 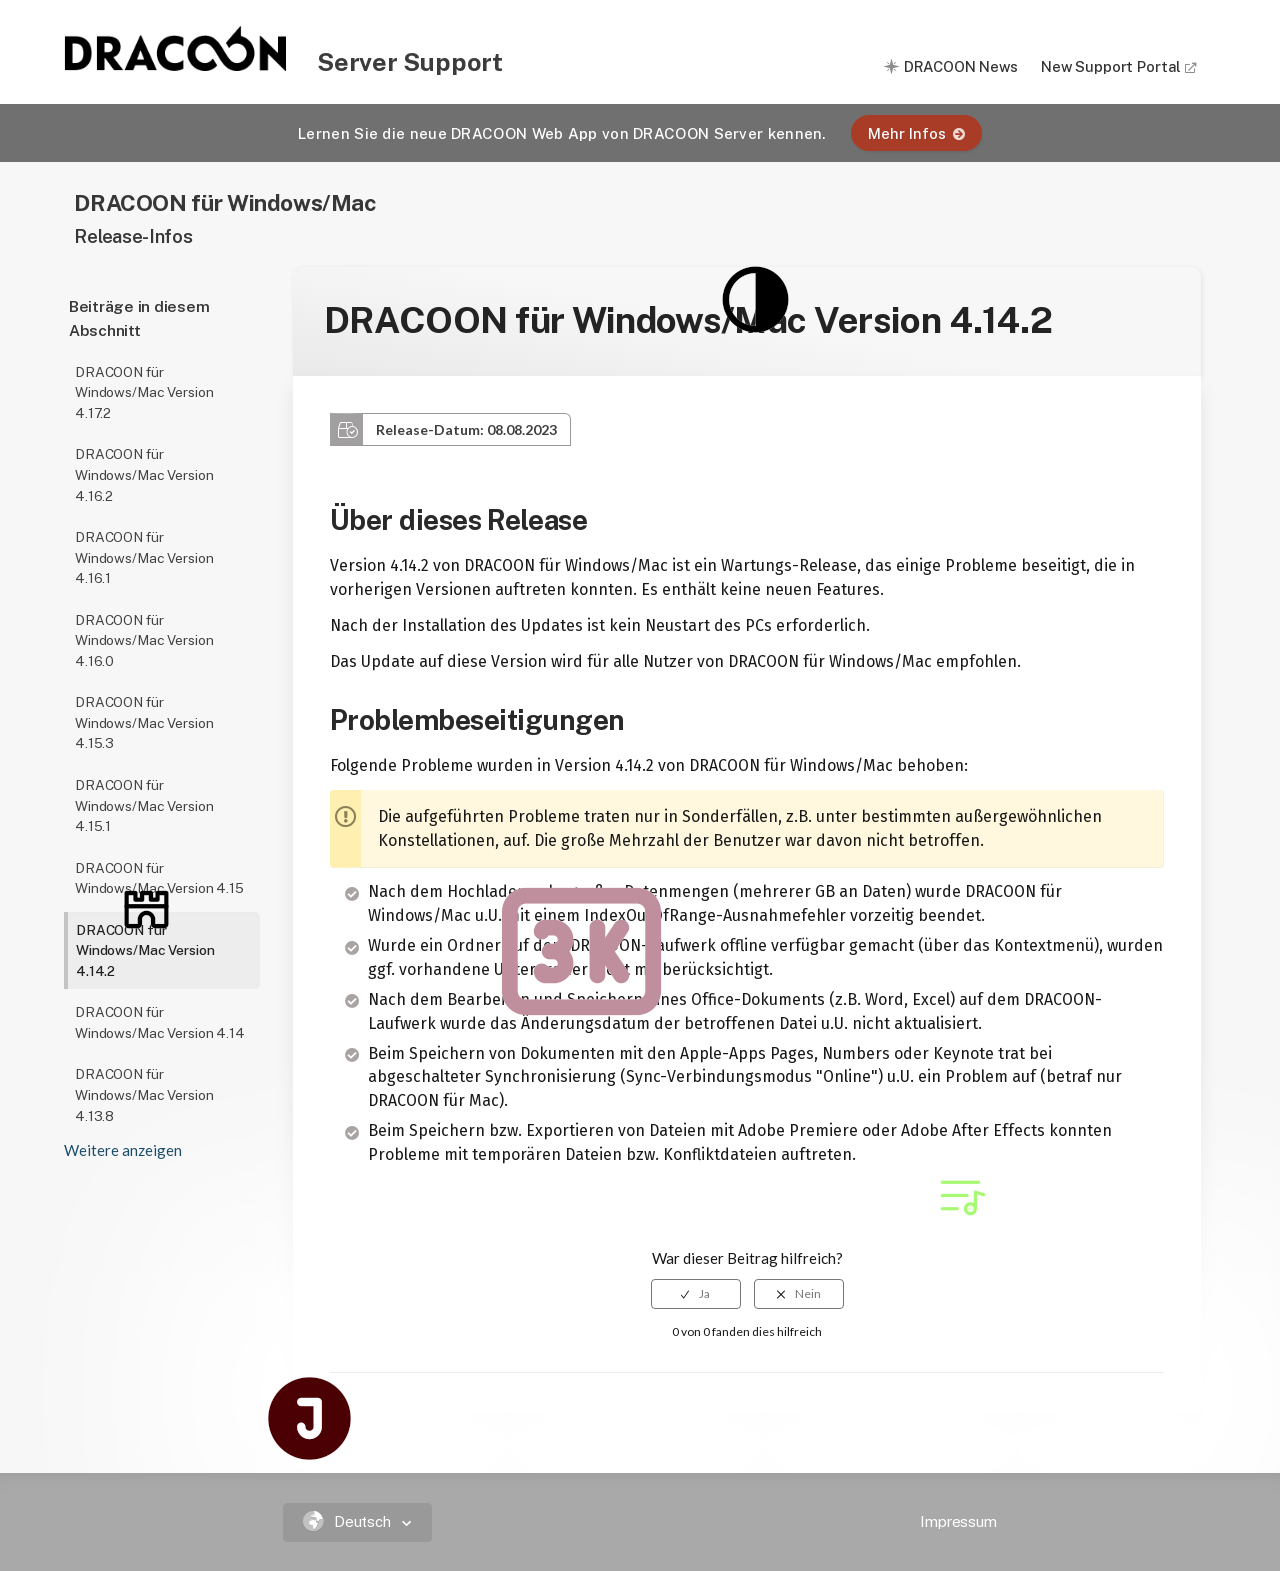 What do you see at coordinates (755, 299) in the screenshot?
I see `adjust screen brightness` at bounding box center [755, 299].